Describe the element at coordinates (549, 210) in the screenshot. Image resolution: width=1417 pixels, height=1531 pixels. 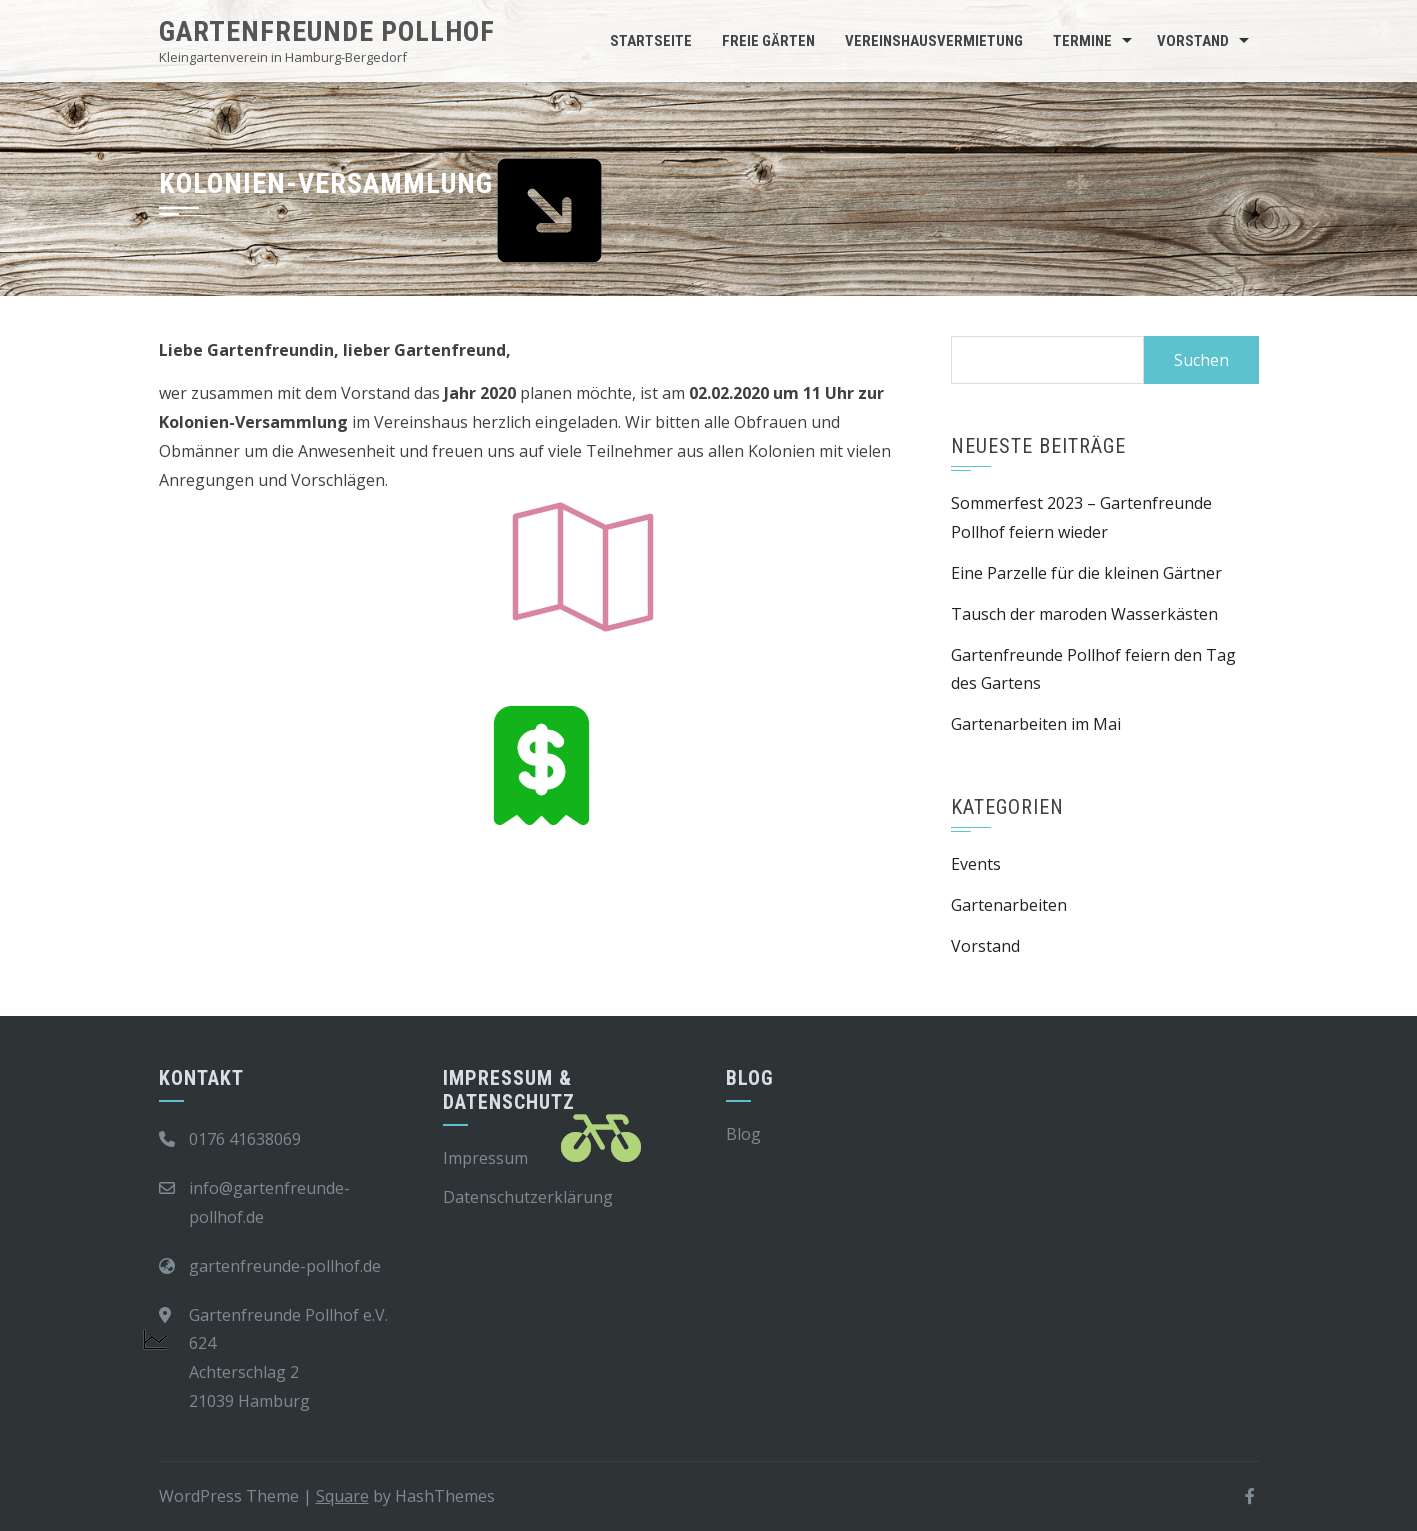
I see `navigate to the bottom-right section` at that location.